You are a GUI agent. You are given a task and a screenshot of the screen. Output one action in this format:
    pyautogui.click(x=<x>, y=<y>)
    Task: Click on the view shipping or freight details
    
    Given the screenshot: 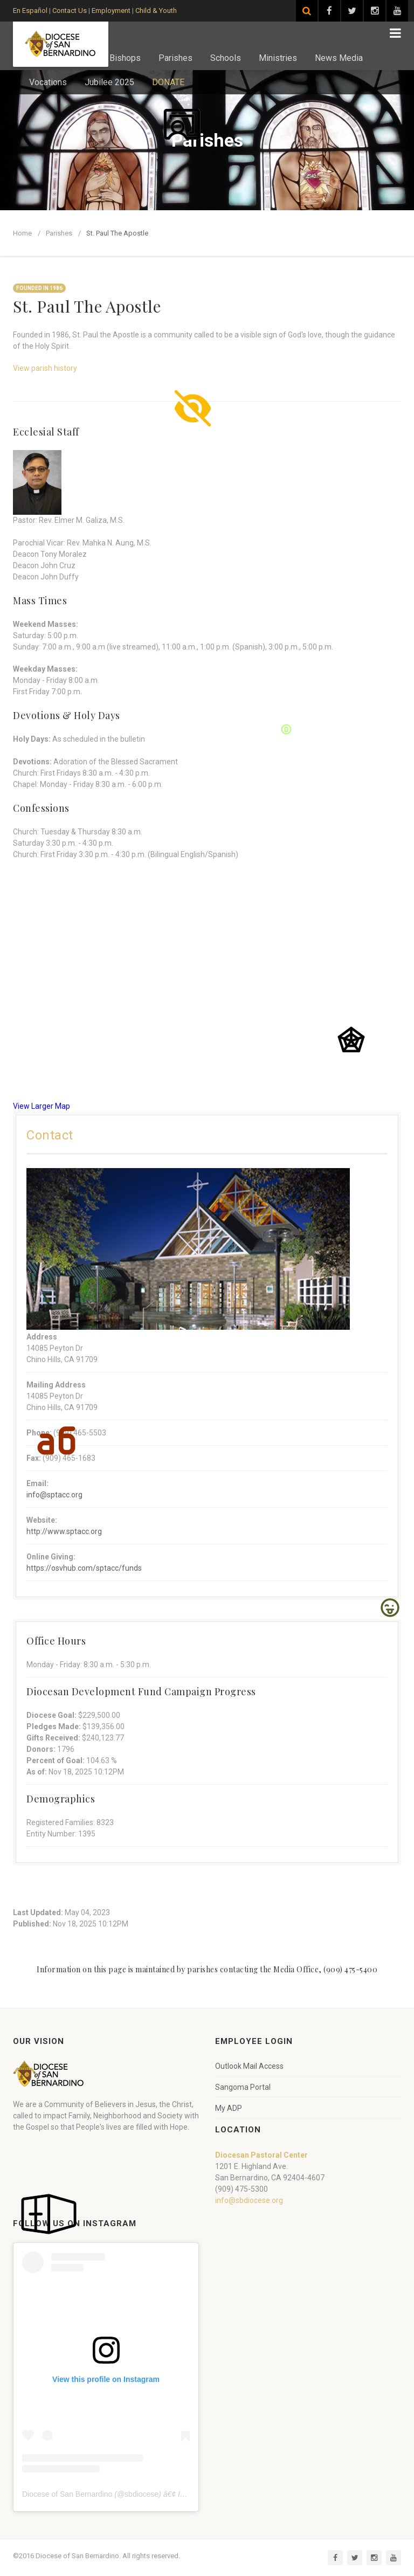 What is the action you would take?
    pyautogui.click(x=49, y=2214)
    